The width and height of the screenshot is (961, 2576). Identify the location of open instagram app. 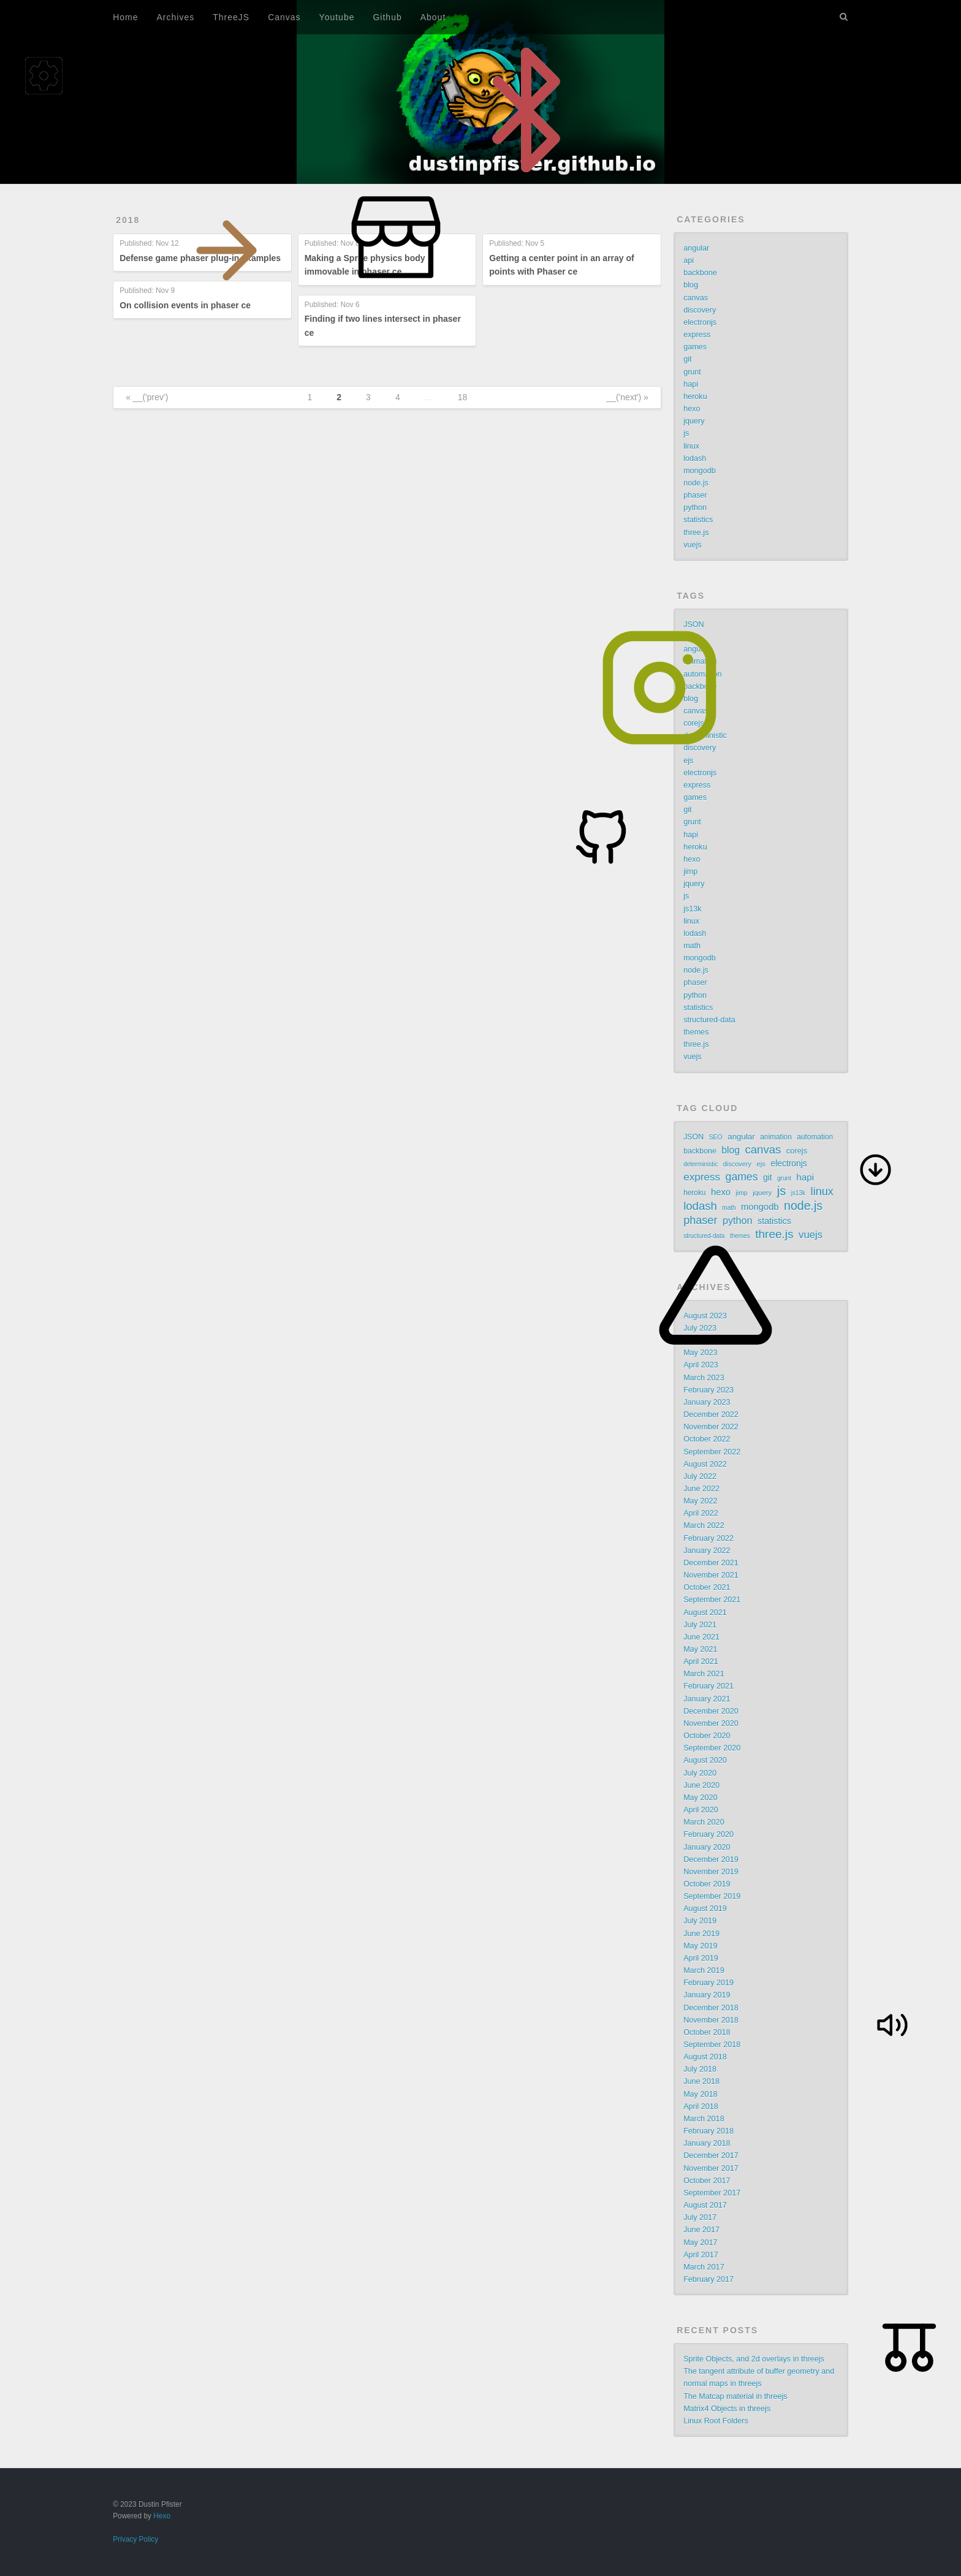
(659, 688).